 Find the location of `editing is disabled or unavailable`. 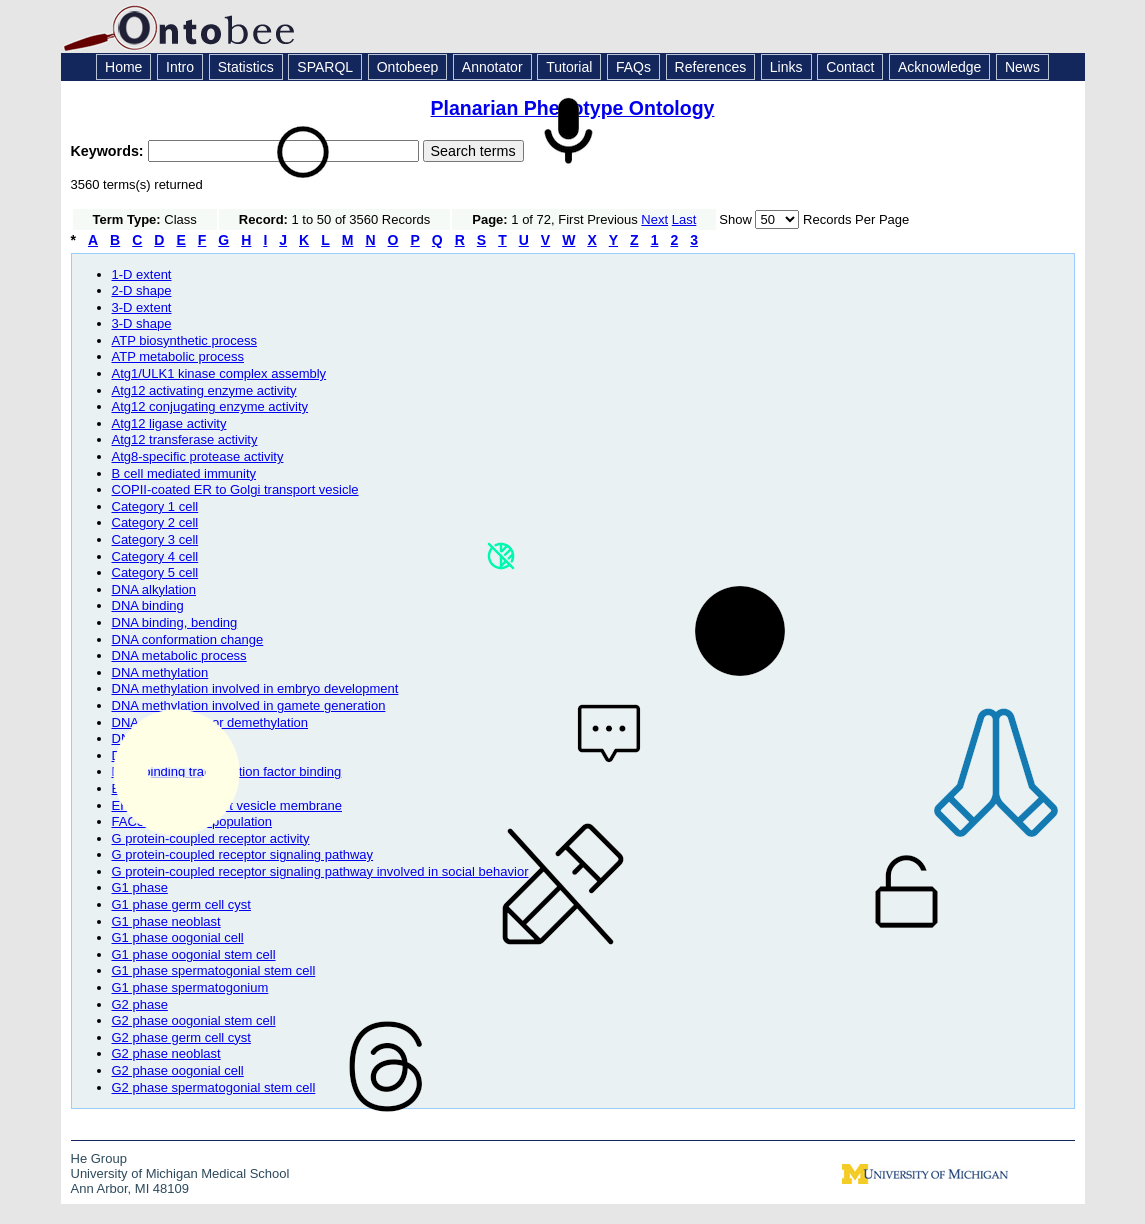

editing is disabled or unavailable is located at coordinates (560, 886).